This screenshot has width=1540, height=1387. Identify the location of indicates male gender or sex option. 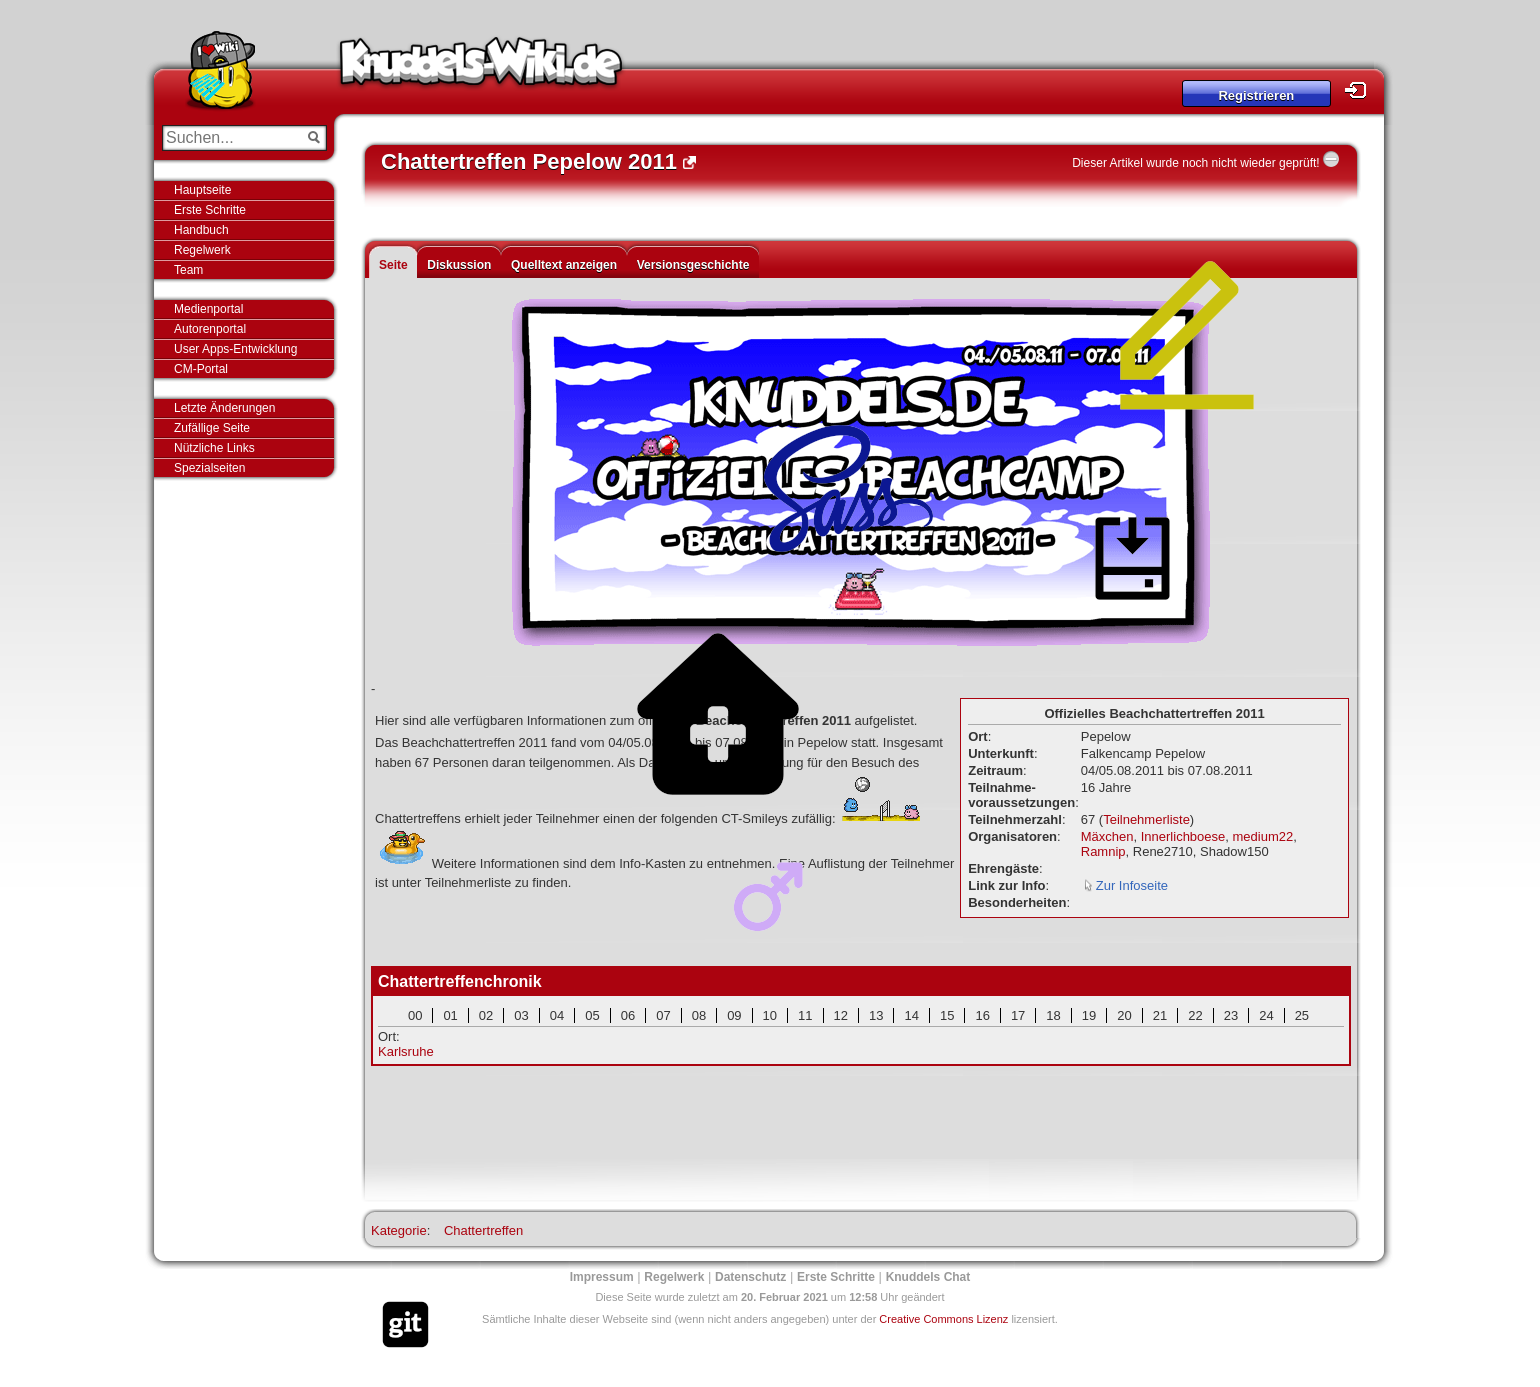
(764, 901).